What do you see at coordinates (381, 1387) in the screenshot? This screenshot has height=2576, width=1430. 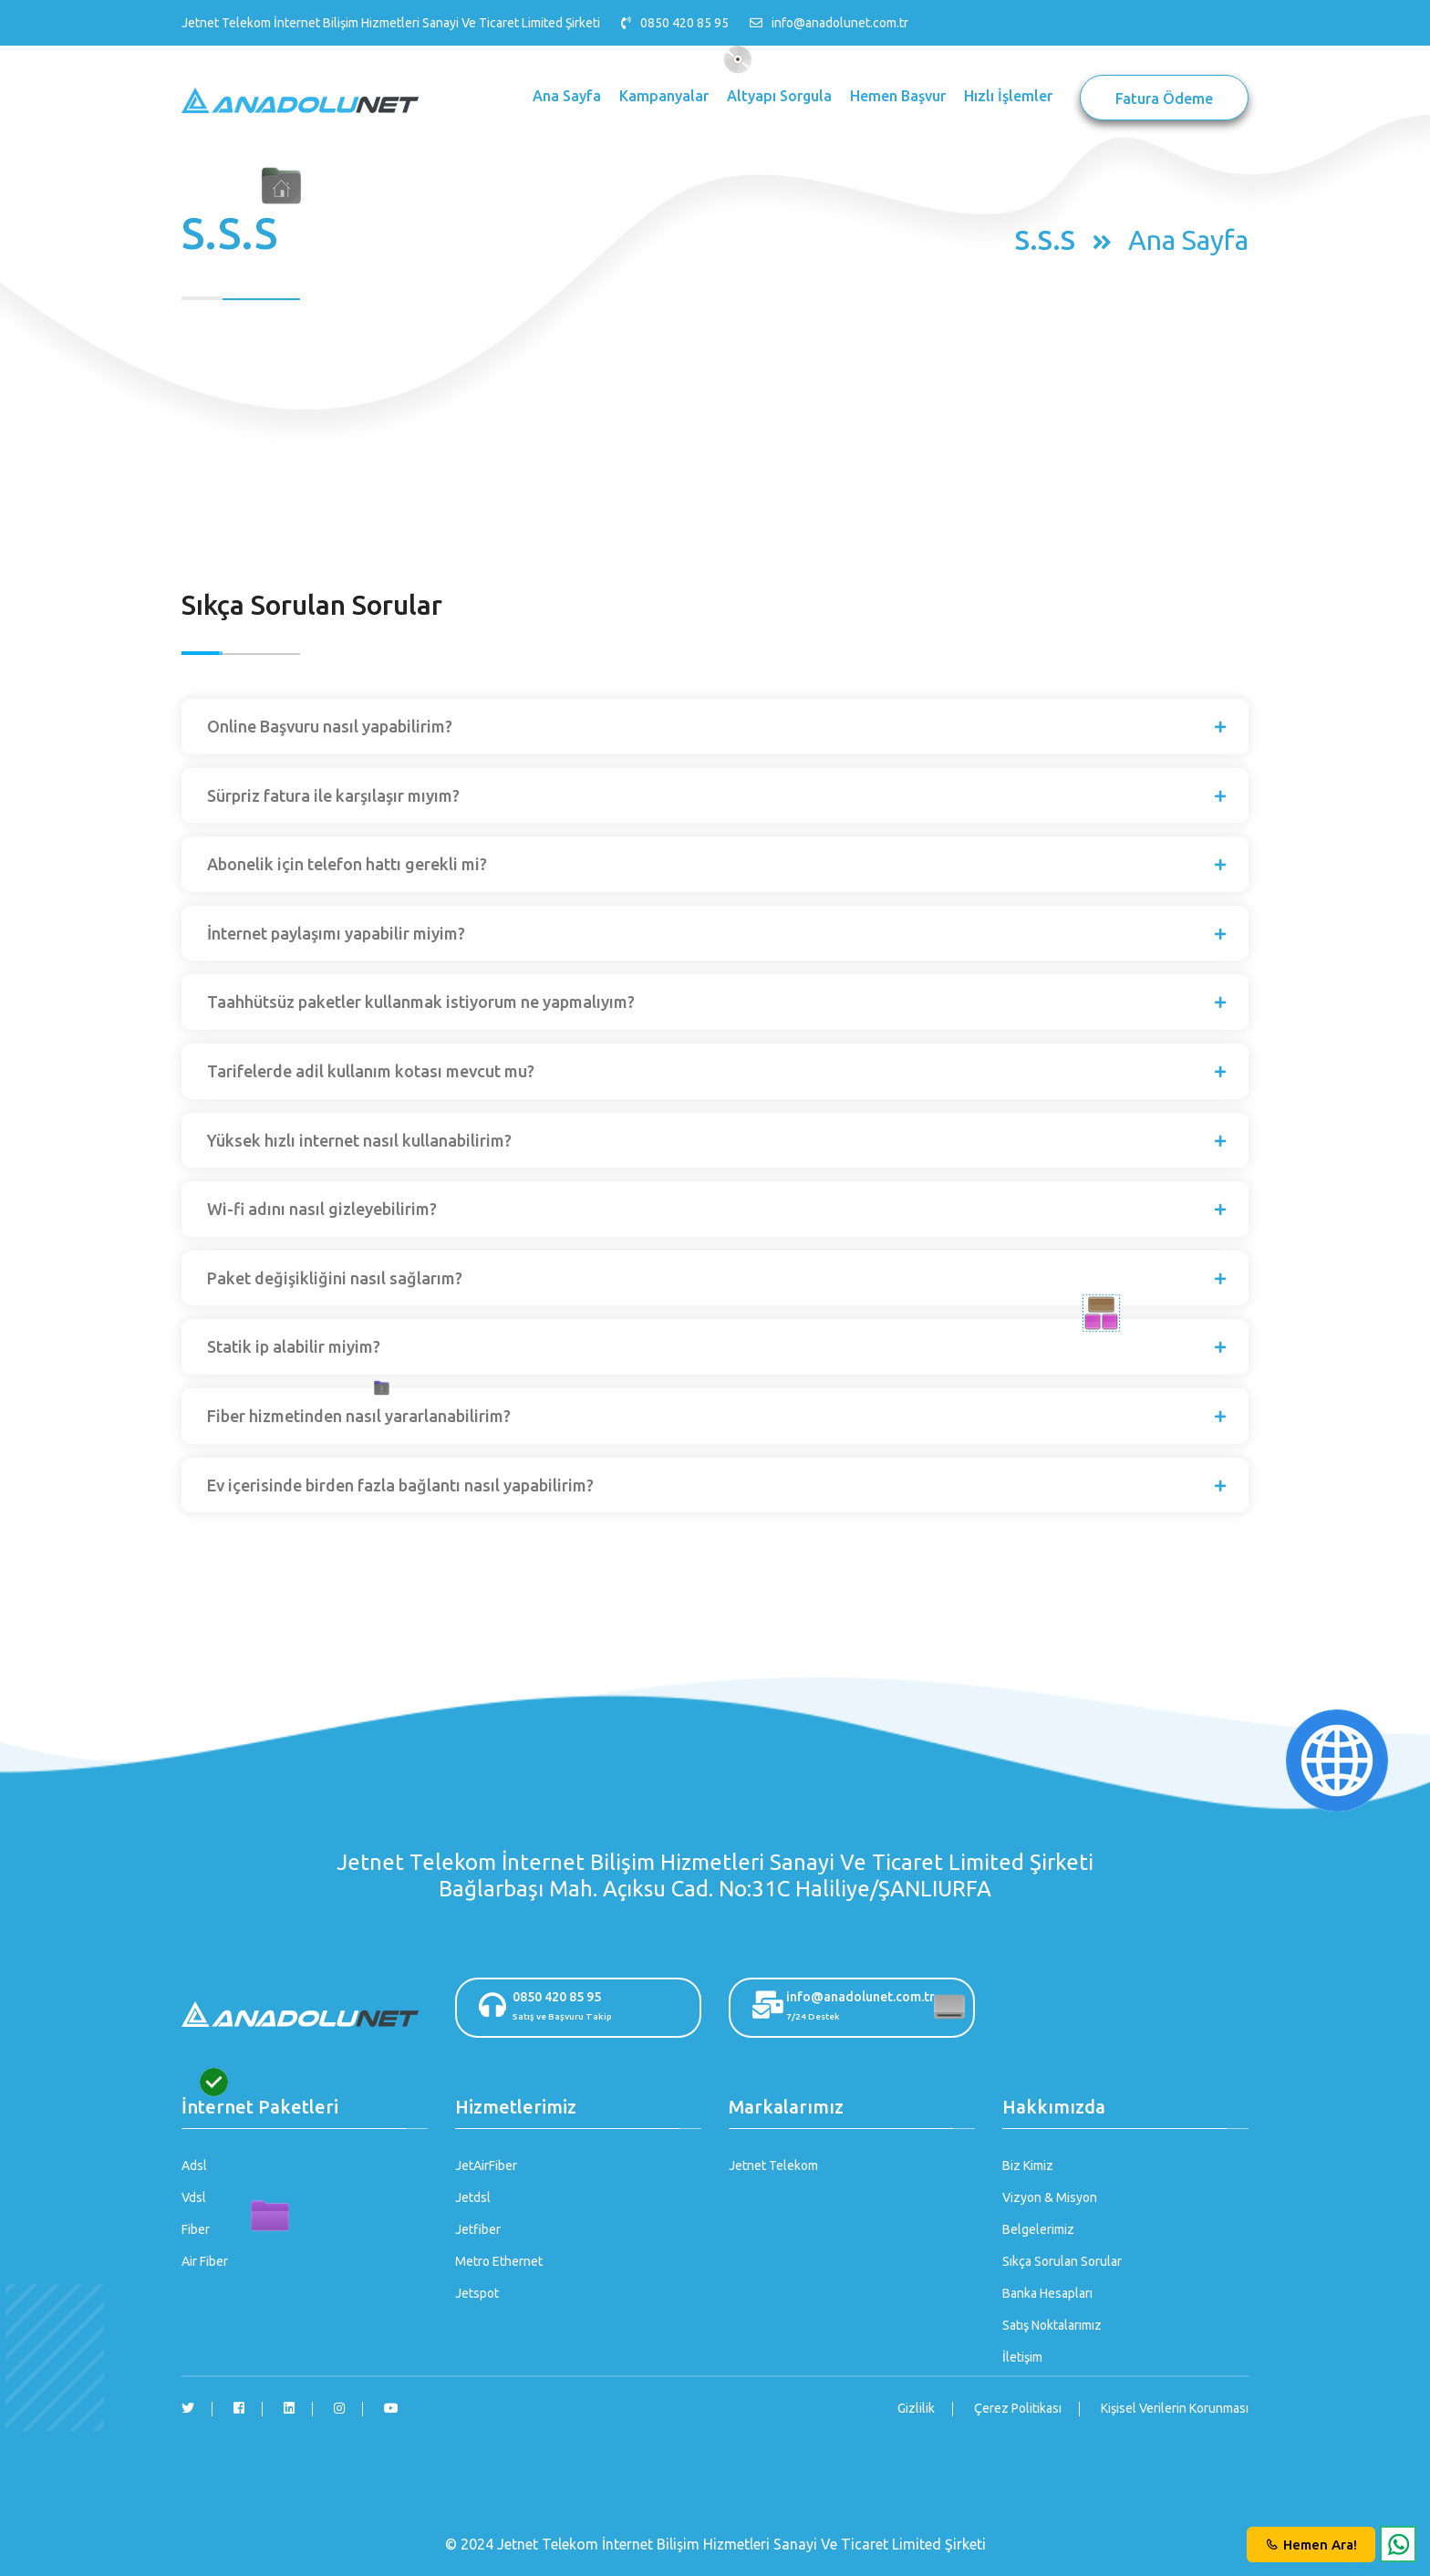 I see `open your downloads folder` at bounding box center [381, 1387].